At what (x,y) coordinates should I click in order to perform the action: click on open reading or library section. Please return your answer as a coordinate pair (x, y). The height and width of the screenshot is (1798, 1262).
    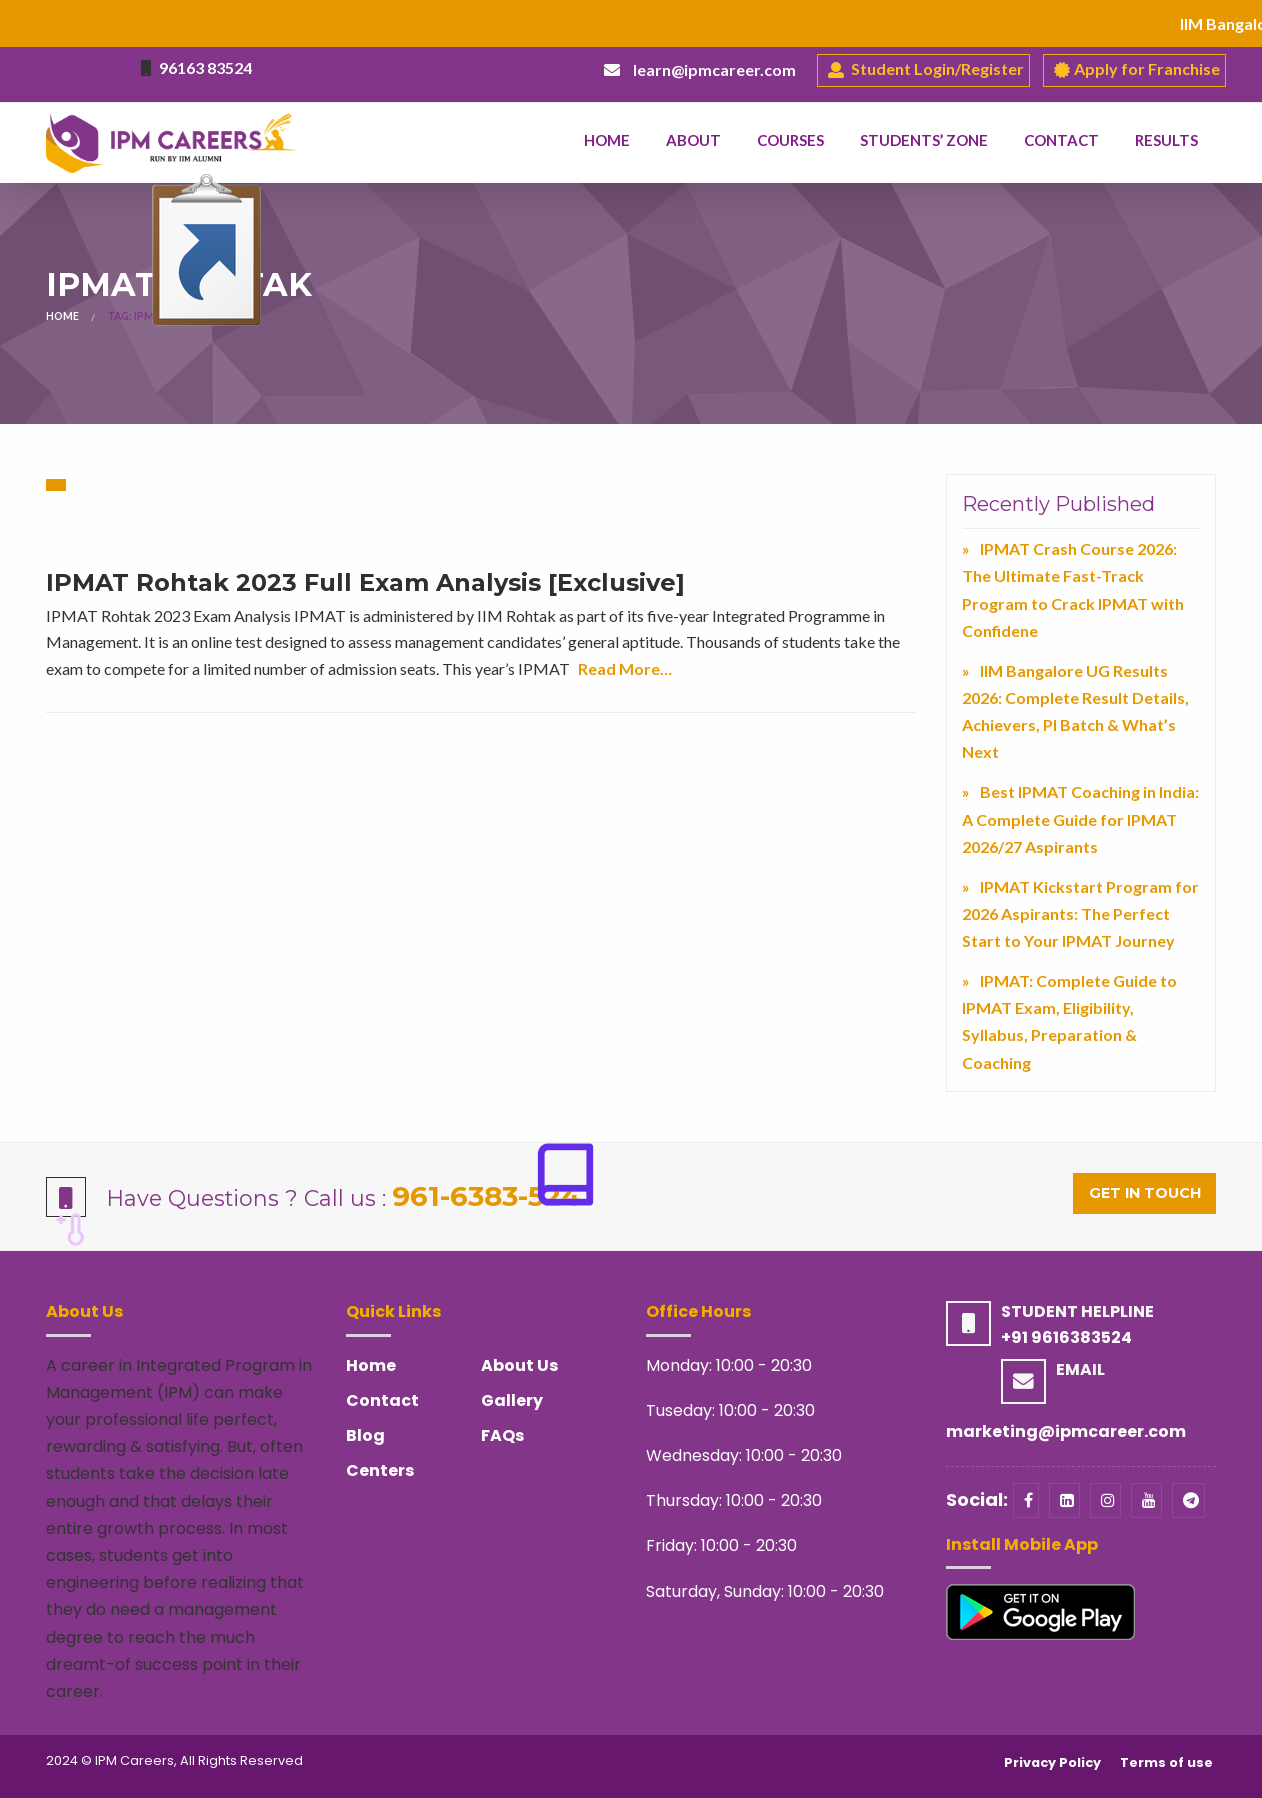
    Looking at the image, I should click on (565, 1174).